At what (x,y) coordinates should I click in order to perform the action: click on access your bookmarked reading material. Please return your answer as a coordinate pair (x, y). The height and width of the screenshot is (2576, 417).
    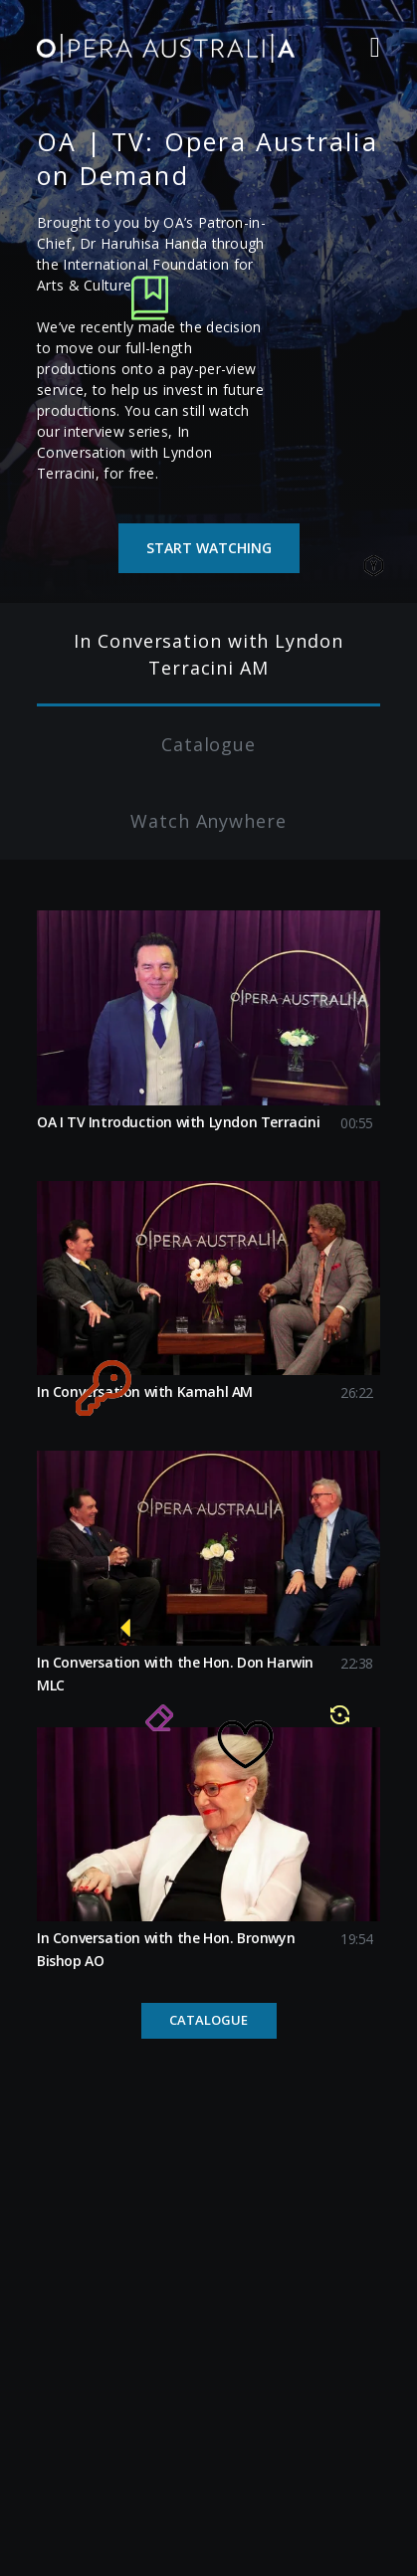
    Looking at the image, I should click on (149, 297).